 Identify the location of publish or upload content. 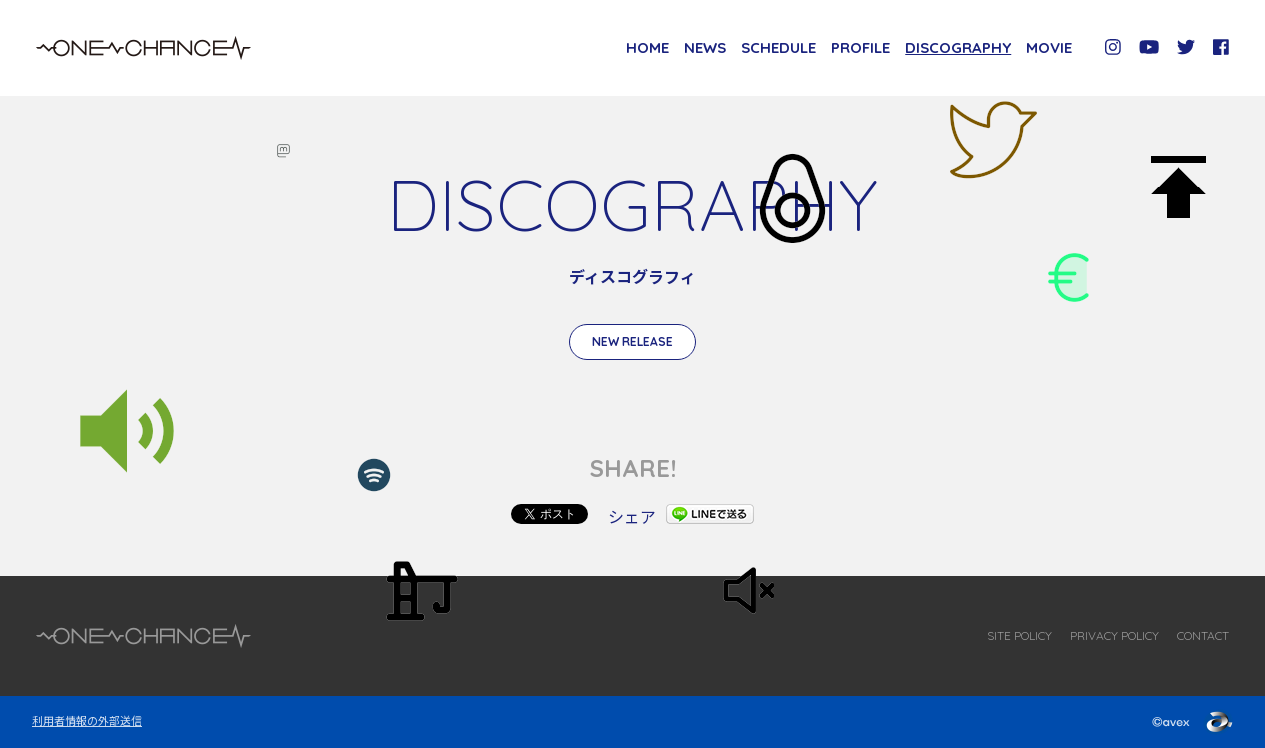
(1178, 186).